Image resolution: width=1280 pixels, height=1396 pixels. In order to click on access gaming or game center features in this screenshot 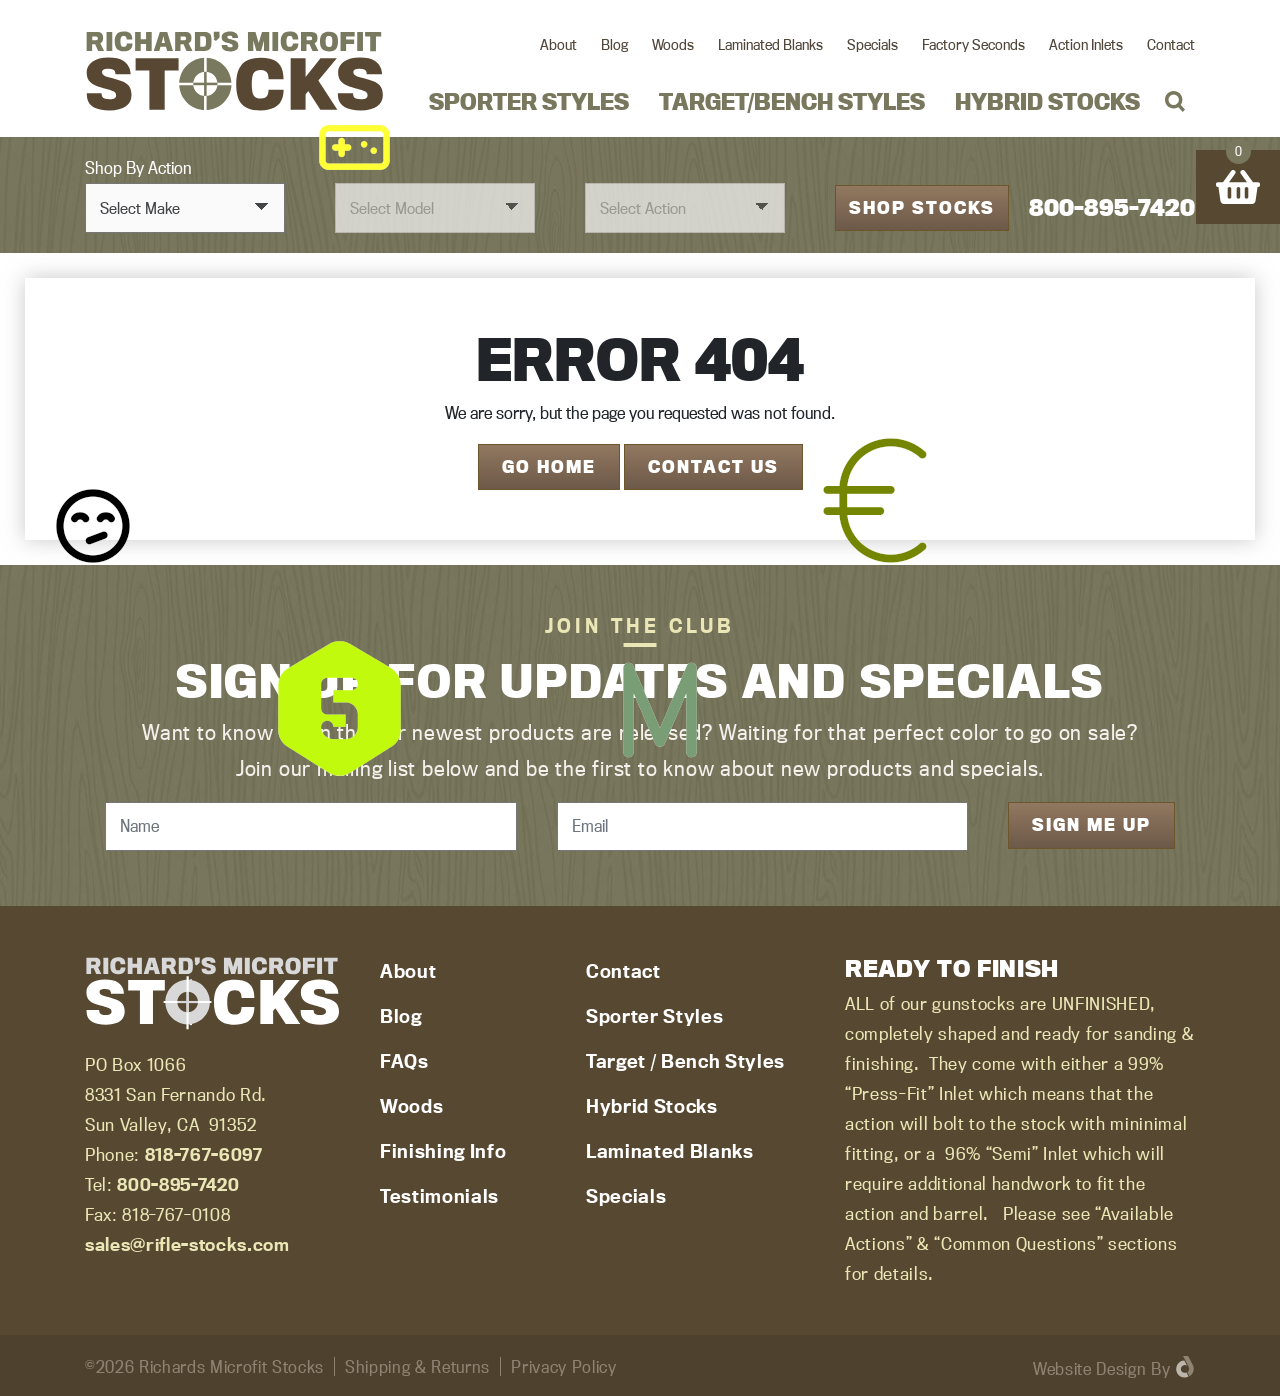, I will do `click(354, 147)`.